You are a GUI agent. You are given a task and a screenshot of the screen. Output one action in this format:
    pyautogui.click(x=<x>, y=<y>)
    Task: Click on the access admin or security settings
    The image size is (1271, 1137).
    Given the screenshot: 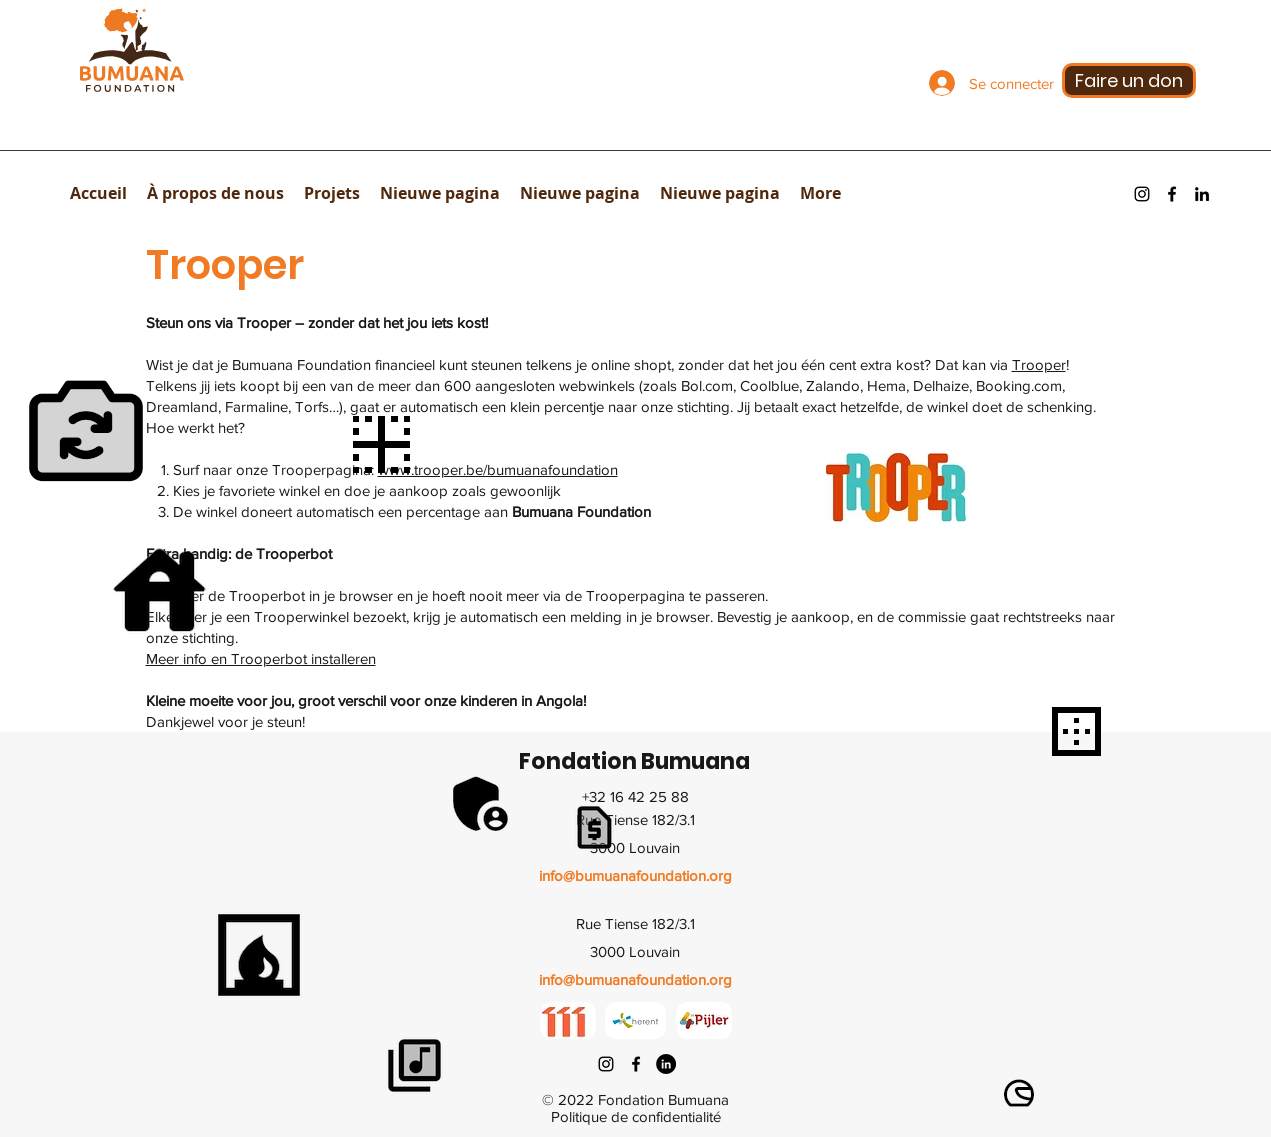 What is the action you would take?
    pyautogui.click(x=480, y=803)
    